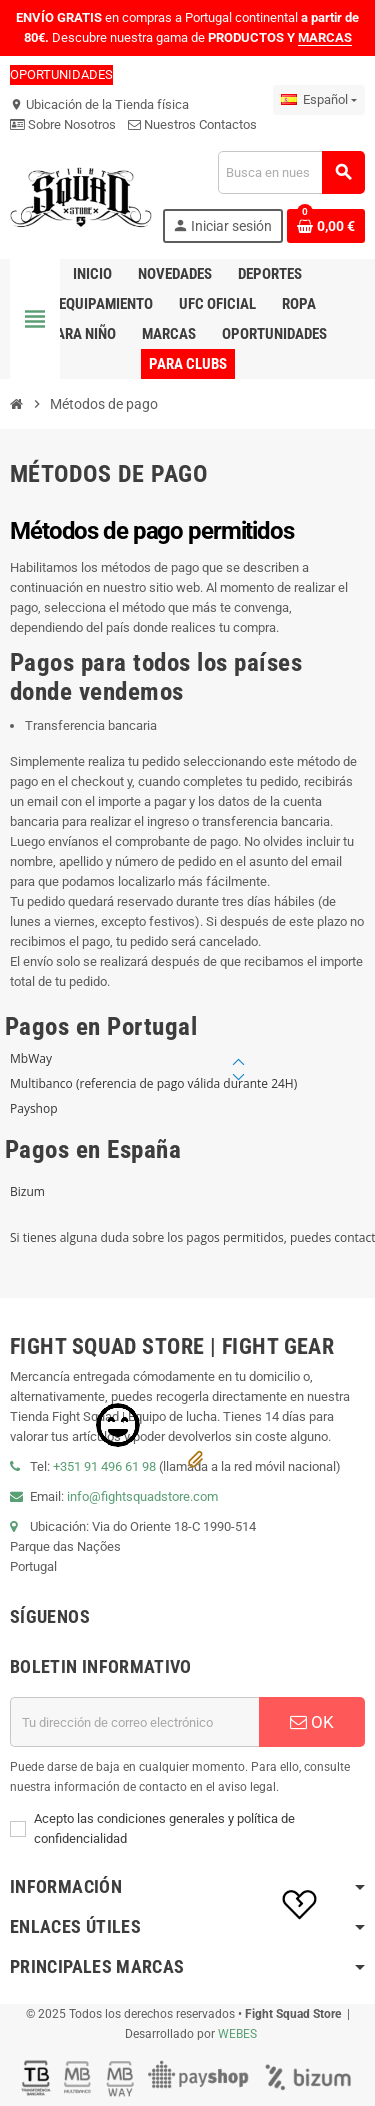 The width and height of the screenshot is (375, 2106). What do you see at coordinates (118, 1425) in the screenshot?
I see `rate your experience as very satisfied` at bounding box center [118, 1425].